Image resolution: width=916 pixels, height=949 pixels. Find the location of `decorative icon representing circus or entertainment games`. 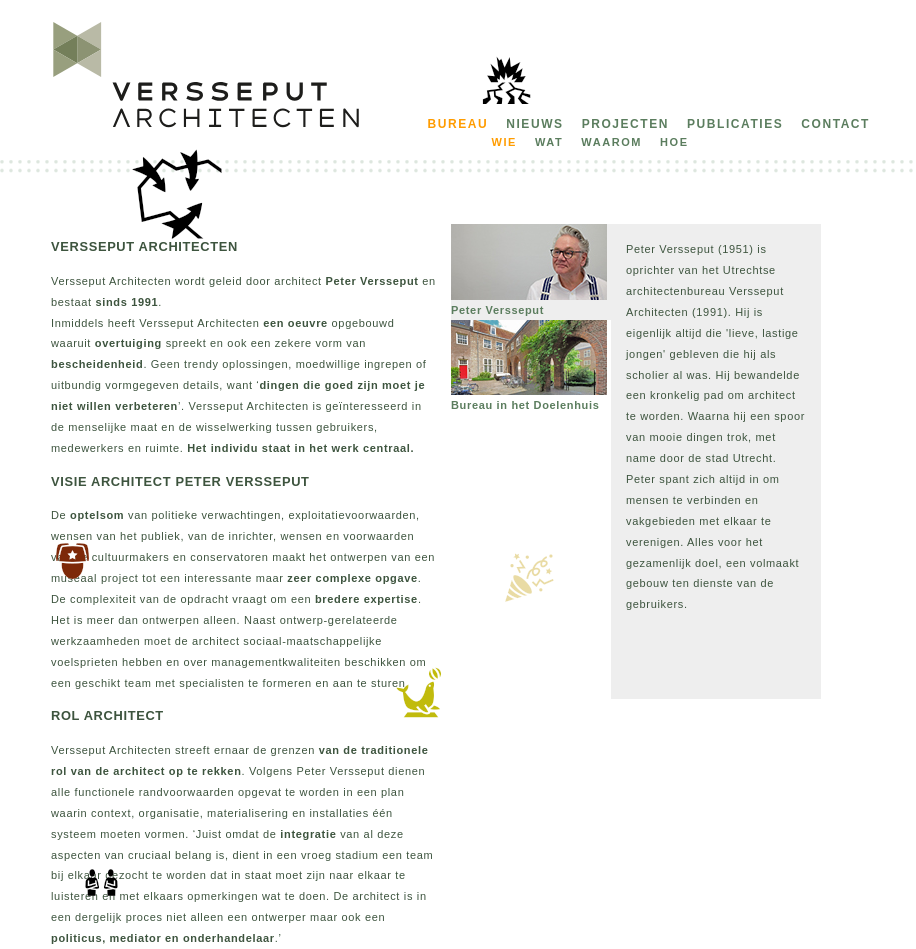

decorative icon representing circus or entertainment games is located at coordinates (421, 692).